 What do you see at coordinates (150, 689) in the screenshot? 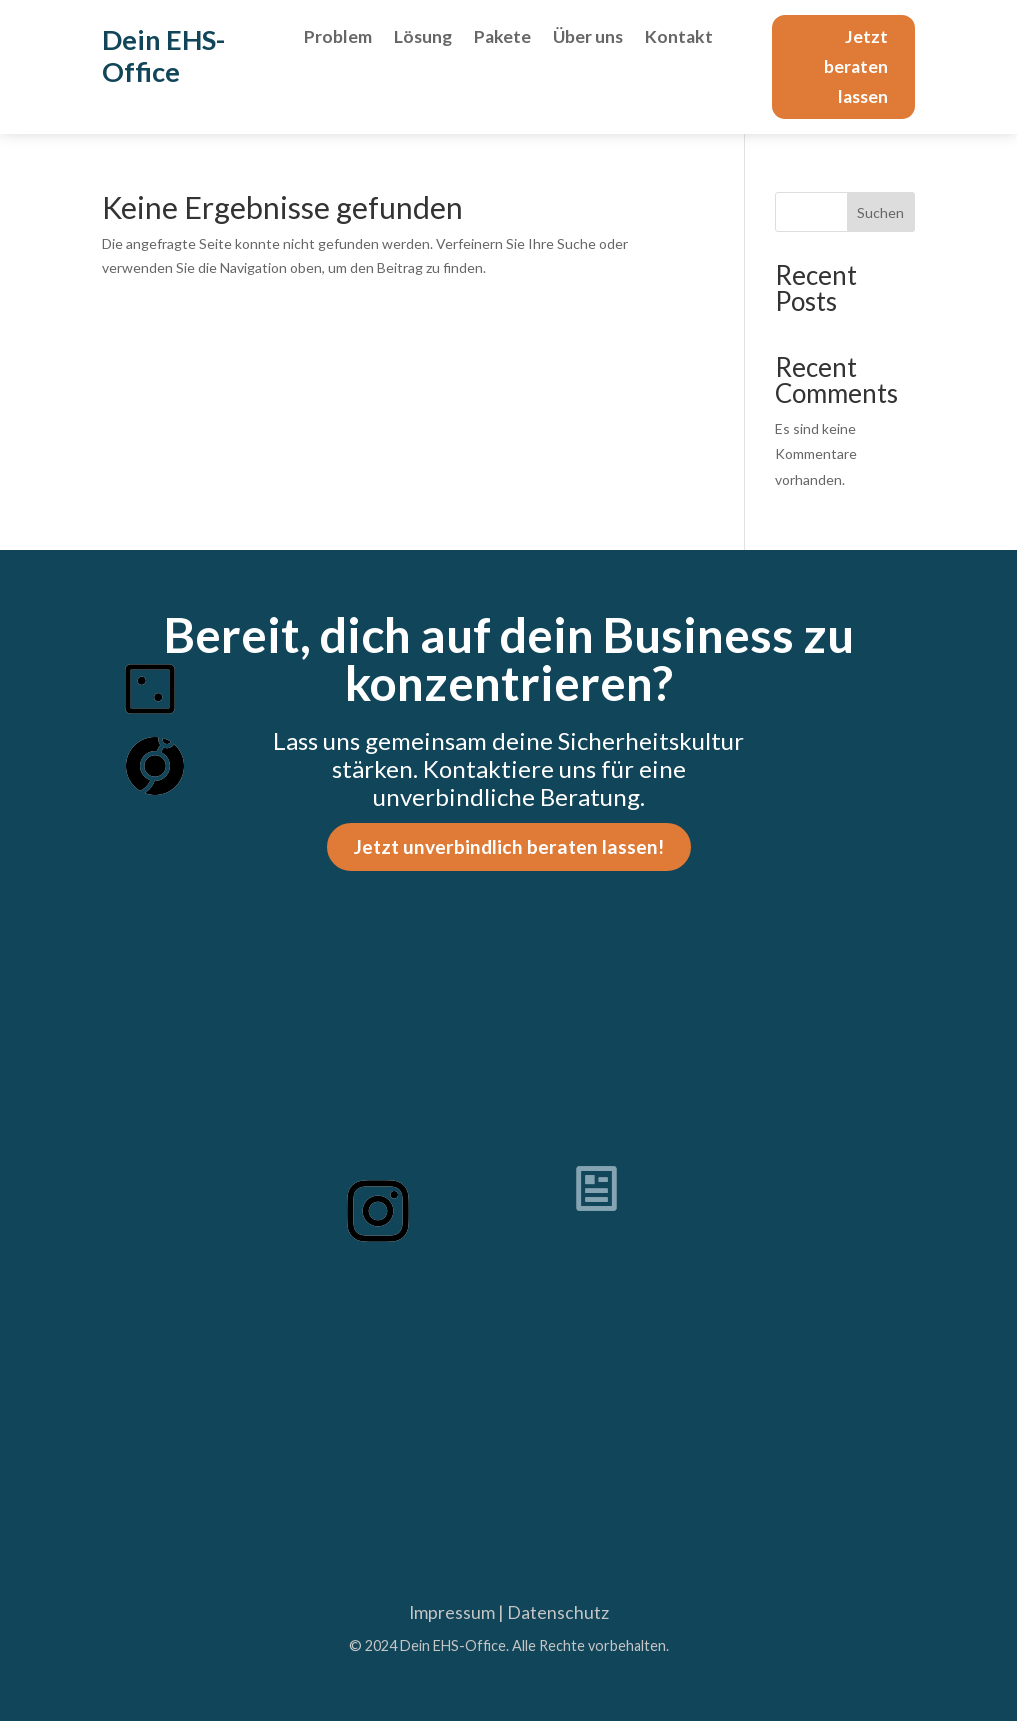
I see `roll the dice or randomize` at bounding box center [150, 689].